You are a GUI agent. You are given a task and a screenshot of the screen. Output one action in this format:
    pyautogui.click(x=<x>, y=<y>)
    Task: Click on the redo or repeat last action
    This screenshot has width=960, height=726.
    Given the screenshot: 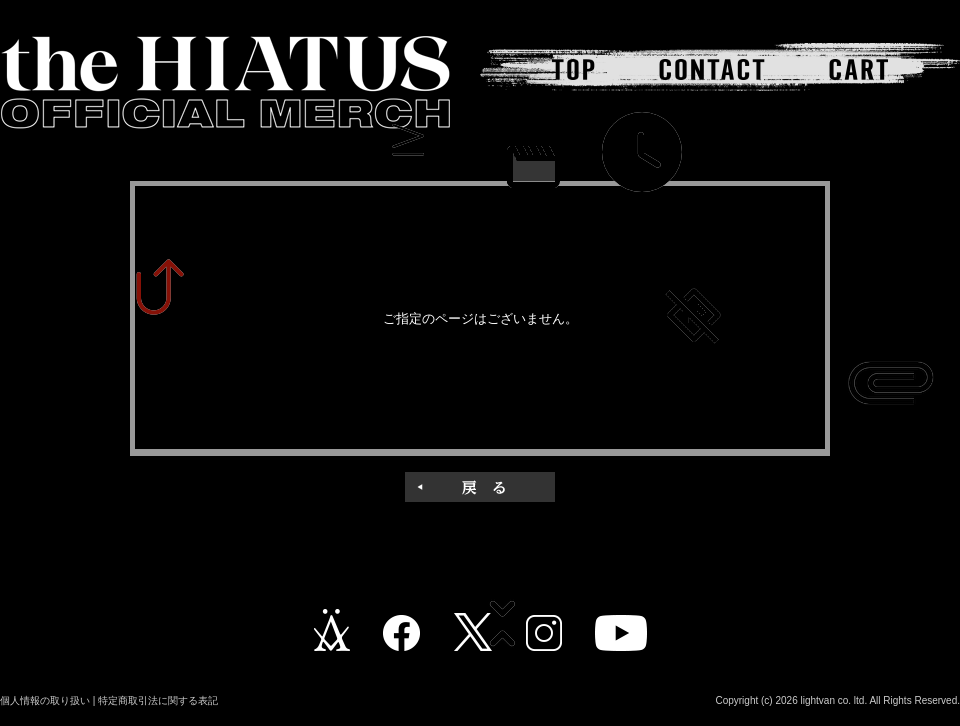 What is the action you would take?
    pyautogui.click(x=158, y=287)
    